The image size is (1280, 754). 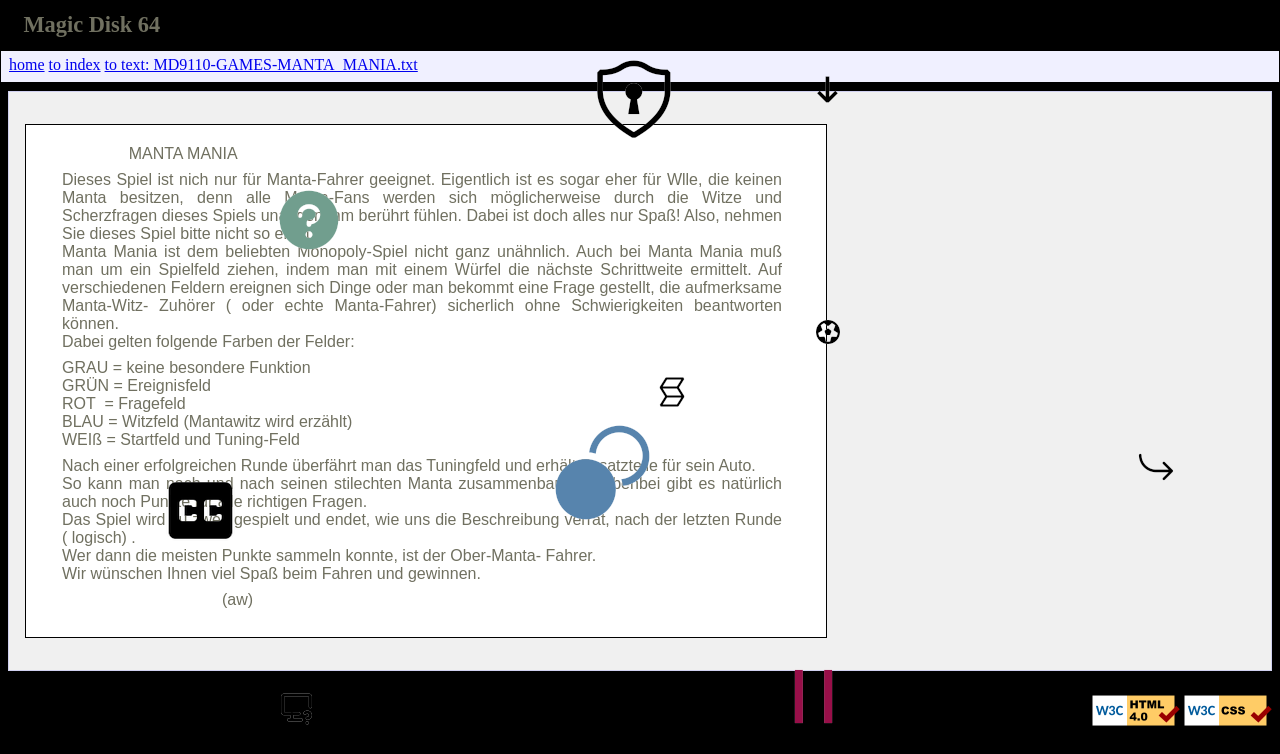 I want to click on scroll down or view more content, so click(x=828, y=91).